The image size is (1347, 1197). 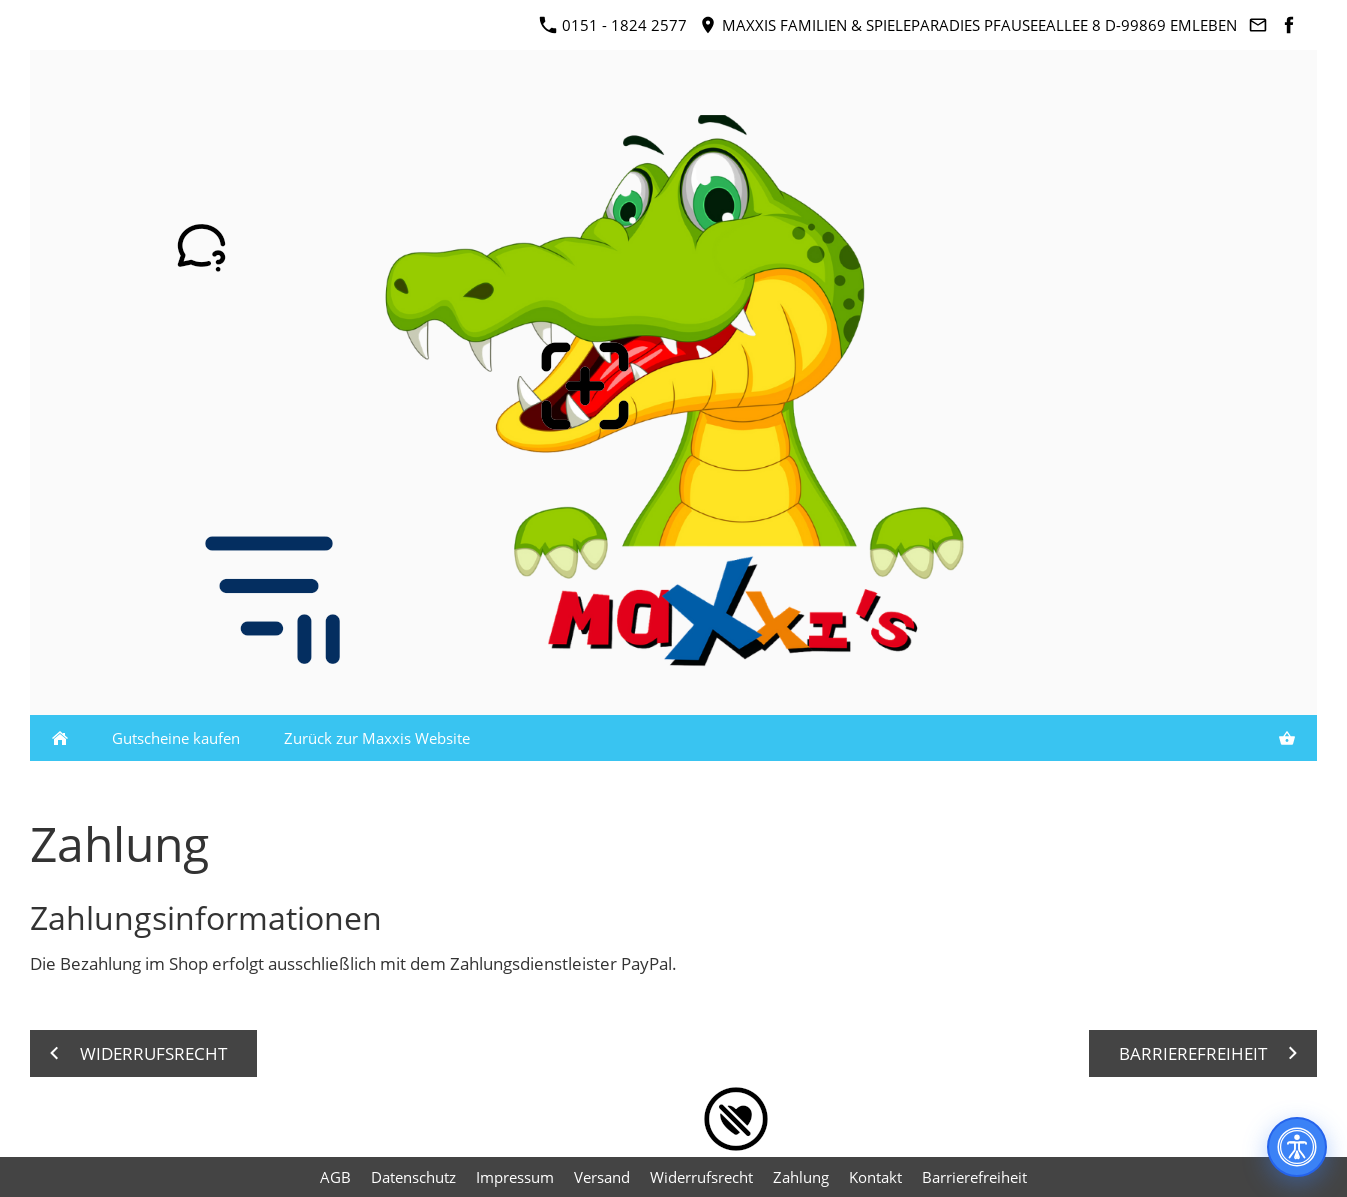 I want to click on access help or FAQ chat, so click(x=201, y=245).